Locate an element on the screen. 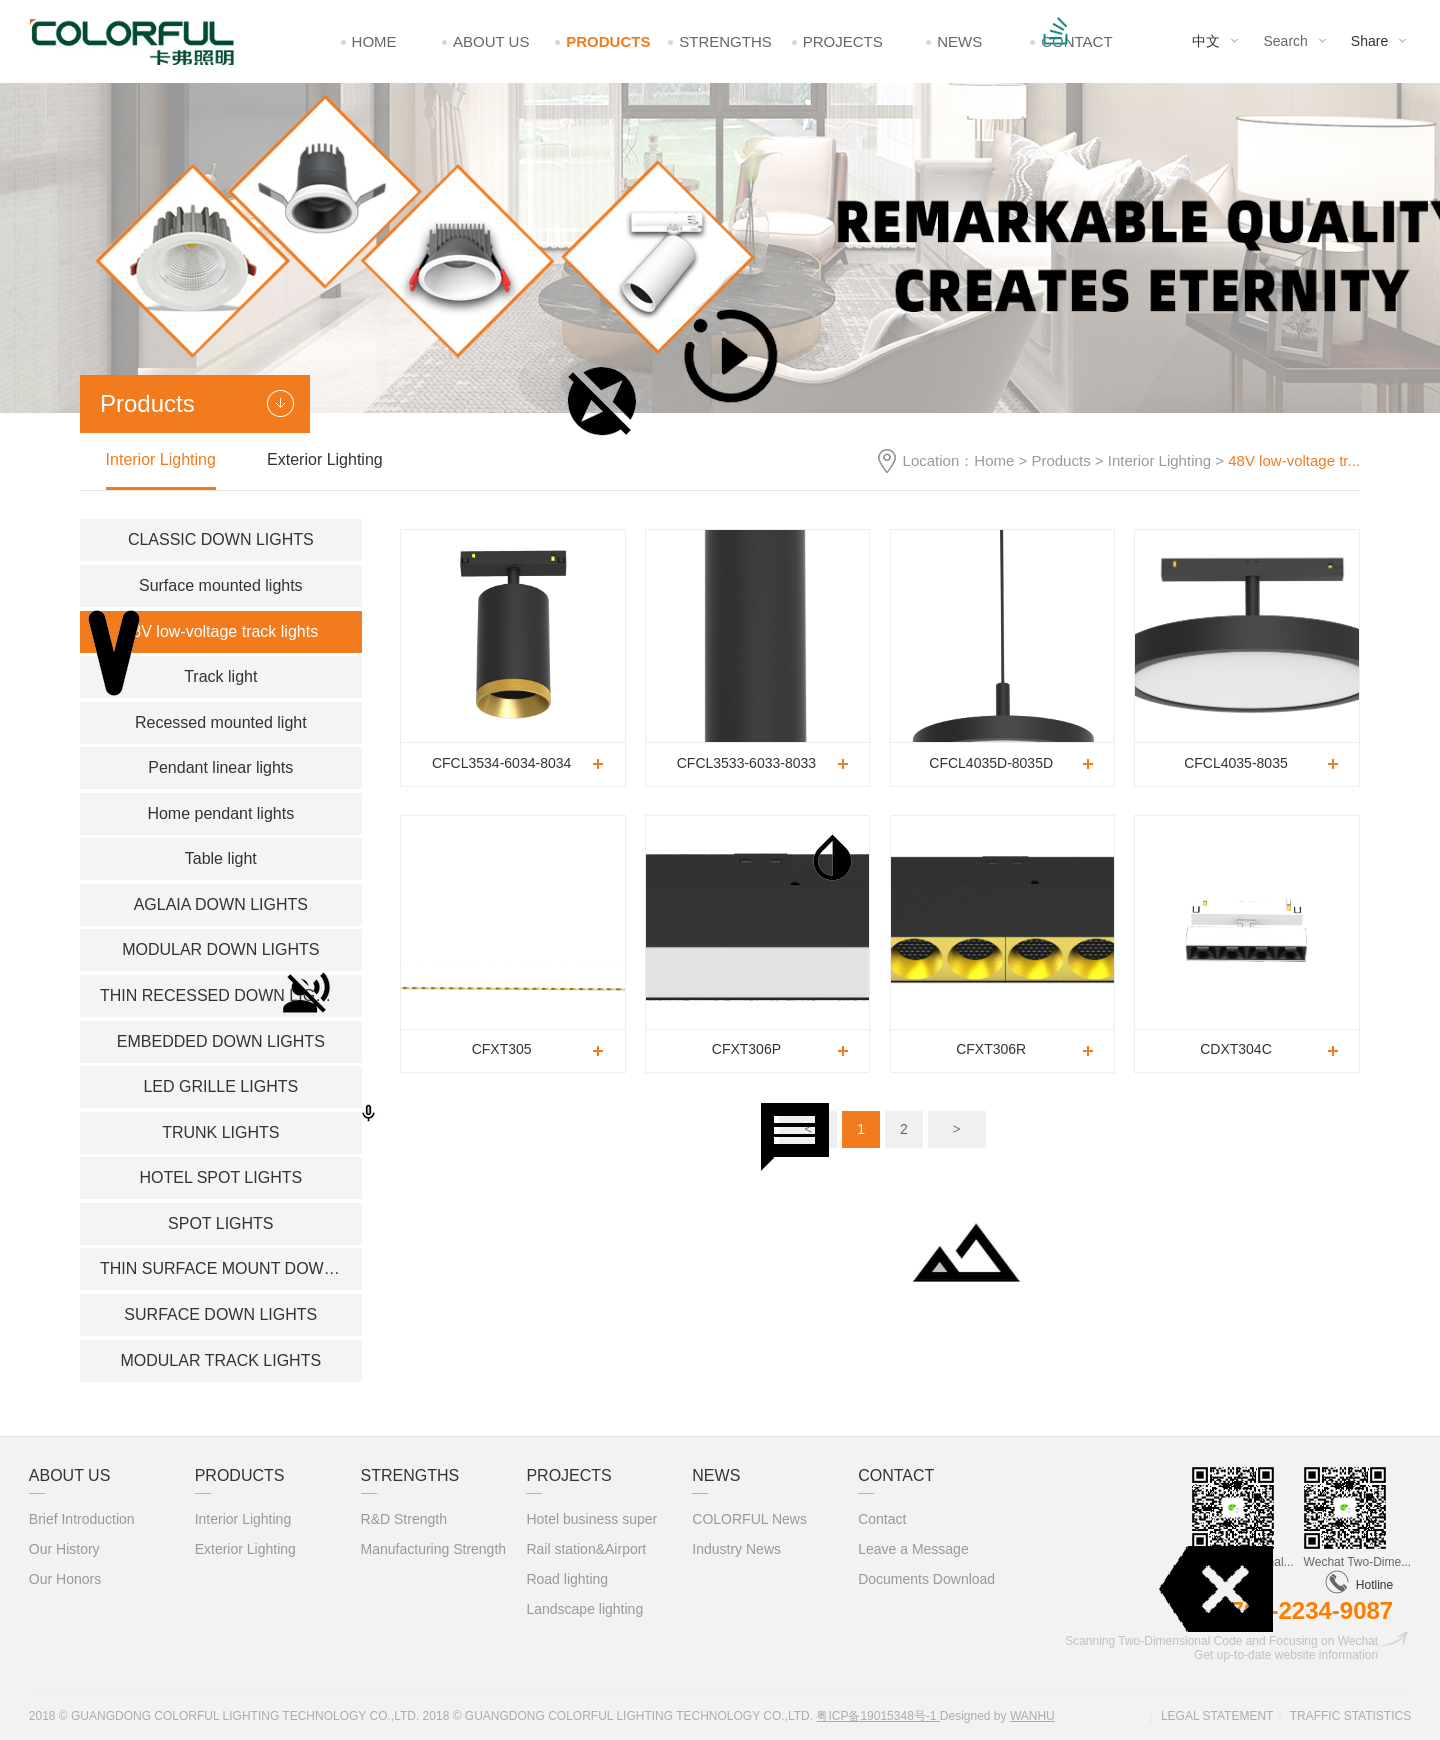  indicates a "v" keyboard shortcut or hotkey is located at coordinates (114, 653).